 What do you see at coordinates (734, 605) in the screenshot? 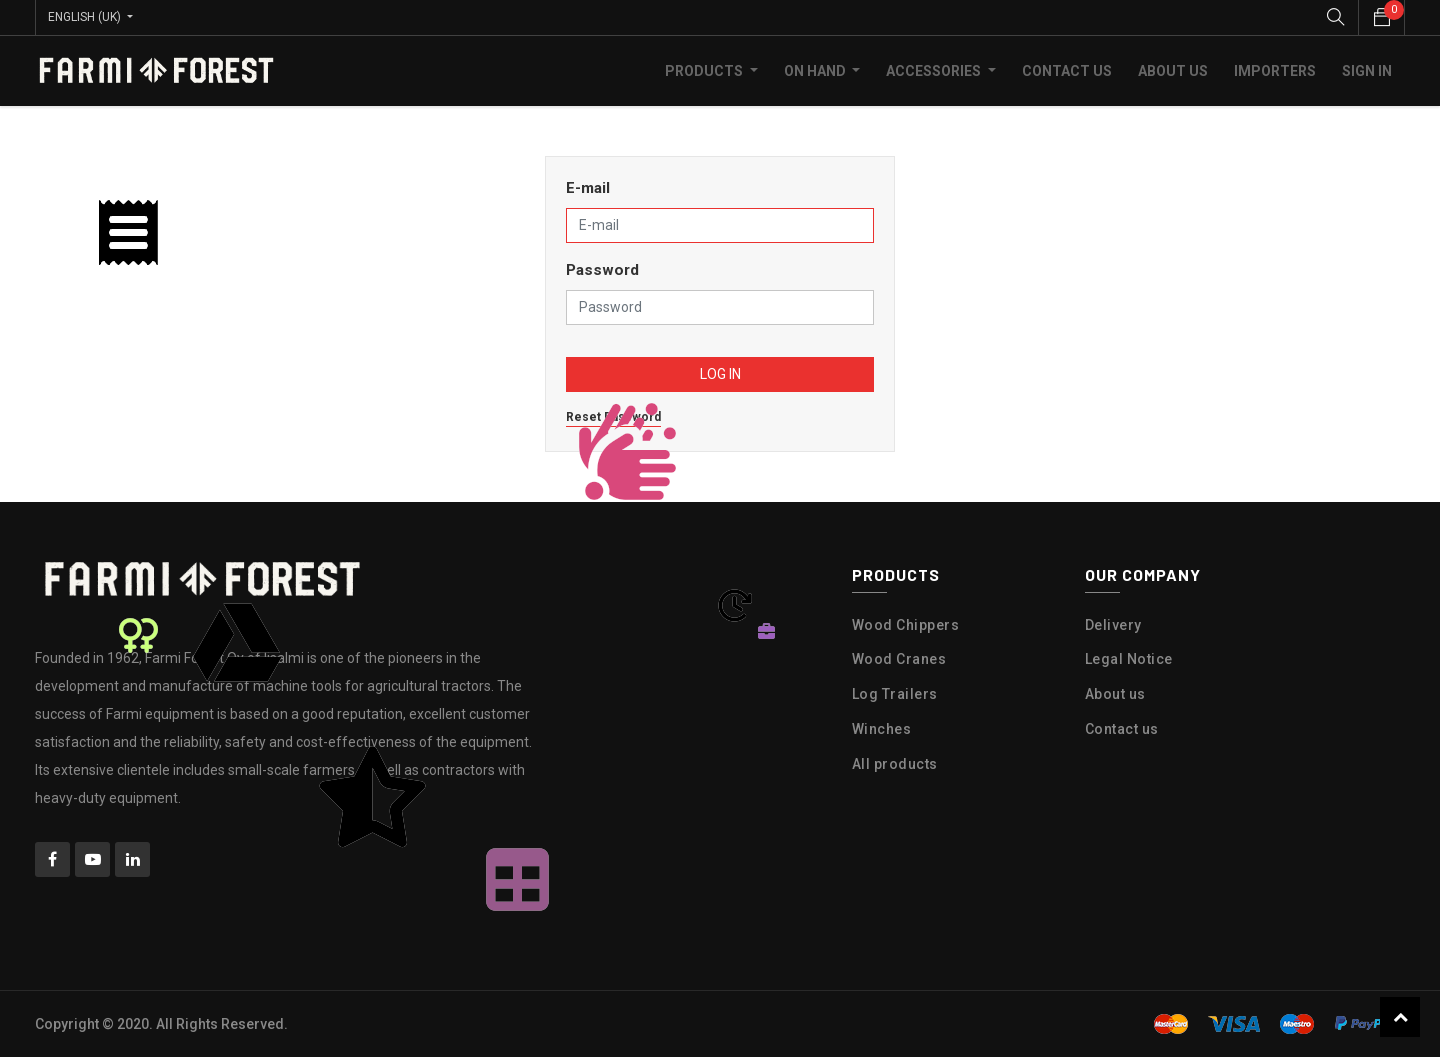
I see `restore to a previous version` at bounding box center [734, 605].